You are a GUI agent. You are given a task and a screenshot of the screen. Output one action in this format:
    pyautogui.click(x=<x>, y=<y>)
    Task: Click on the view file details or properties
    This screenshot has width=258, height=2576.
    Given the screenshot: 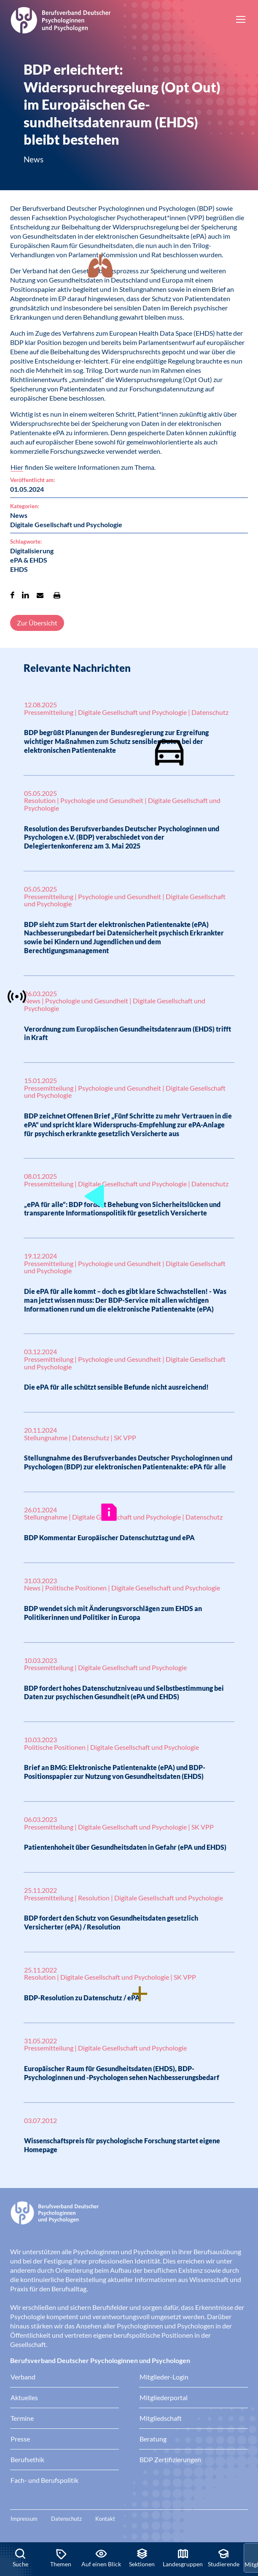 What is the action you would take?
    pyautogui.click(x=109, y=1512)
    